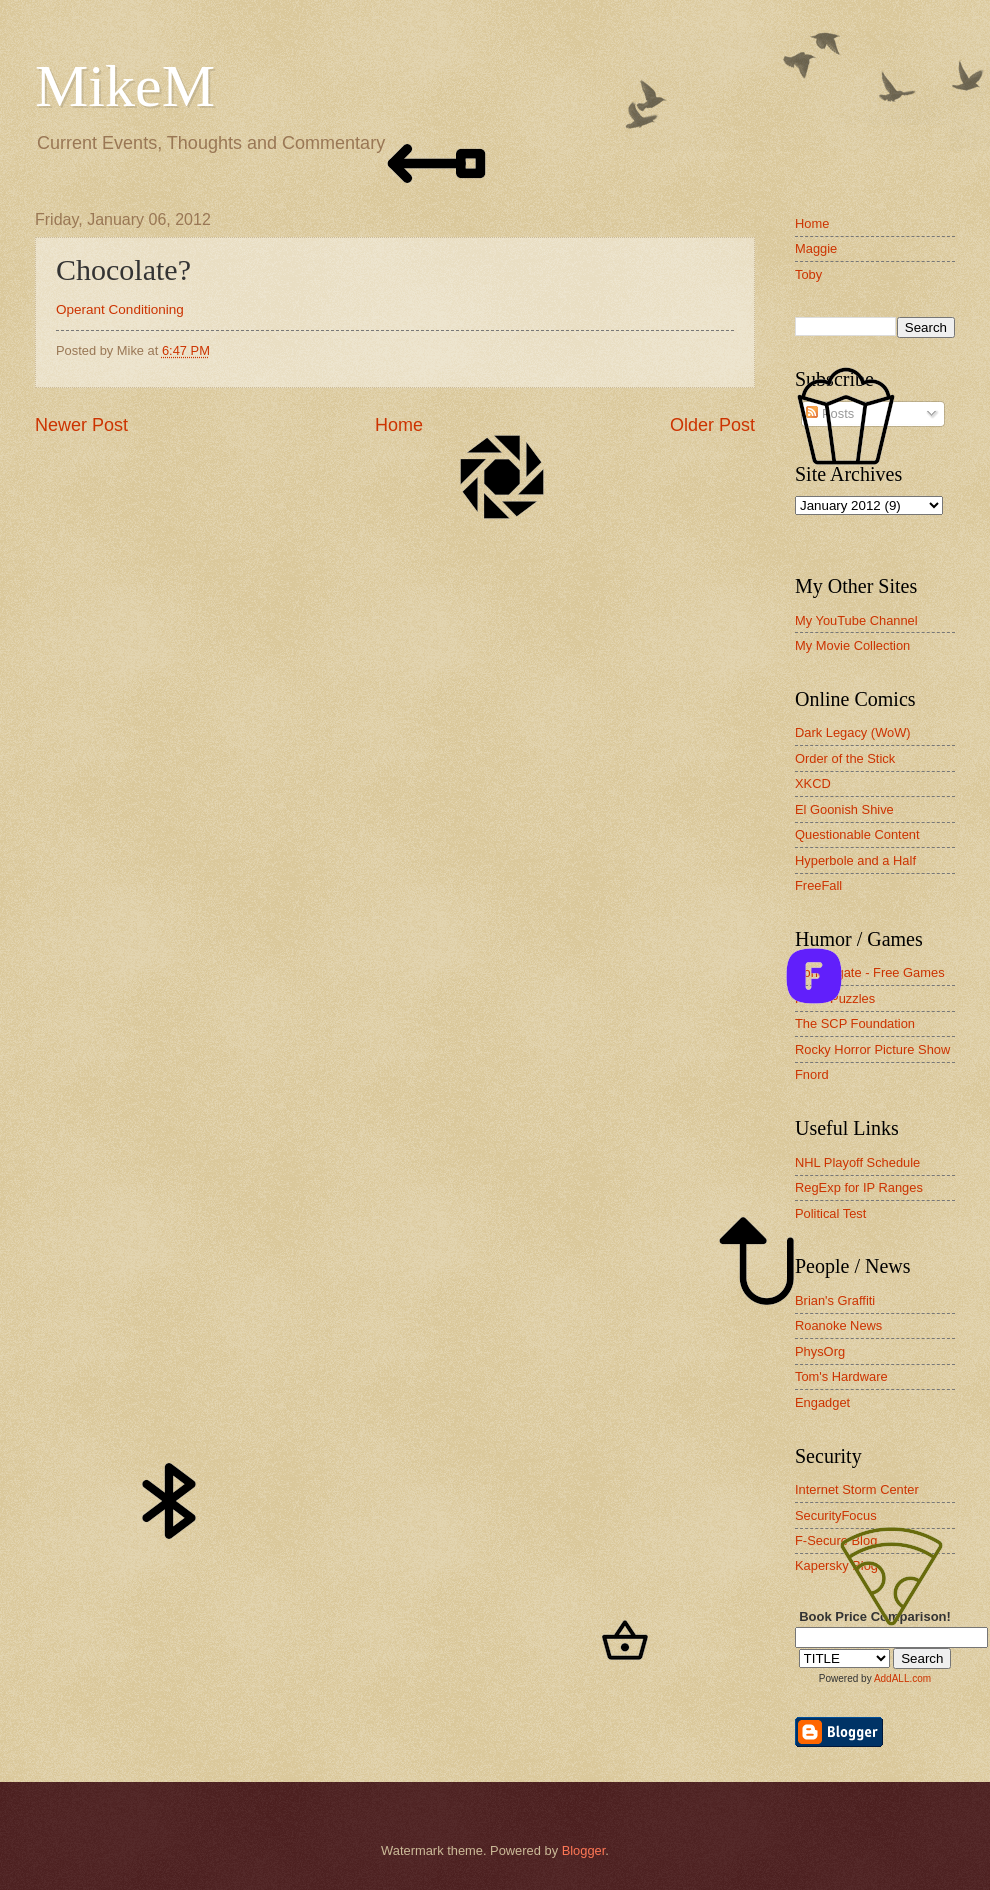 The image size is (990, 1890). I want to click on browse movies or entertainment content, so click(846, 420).